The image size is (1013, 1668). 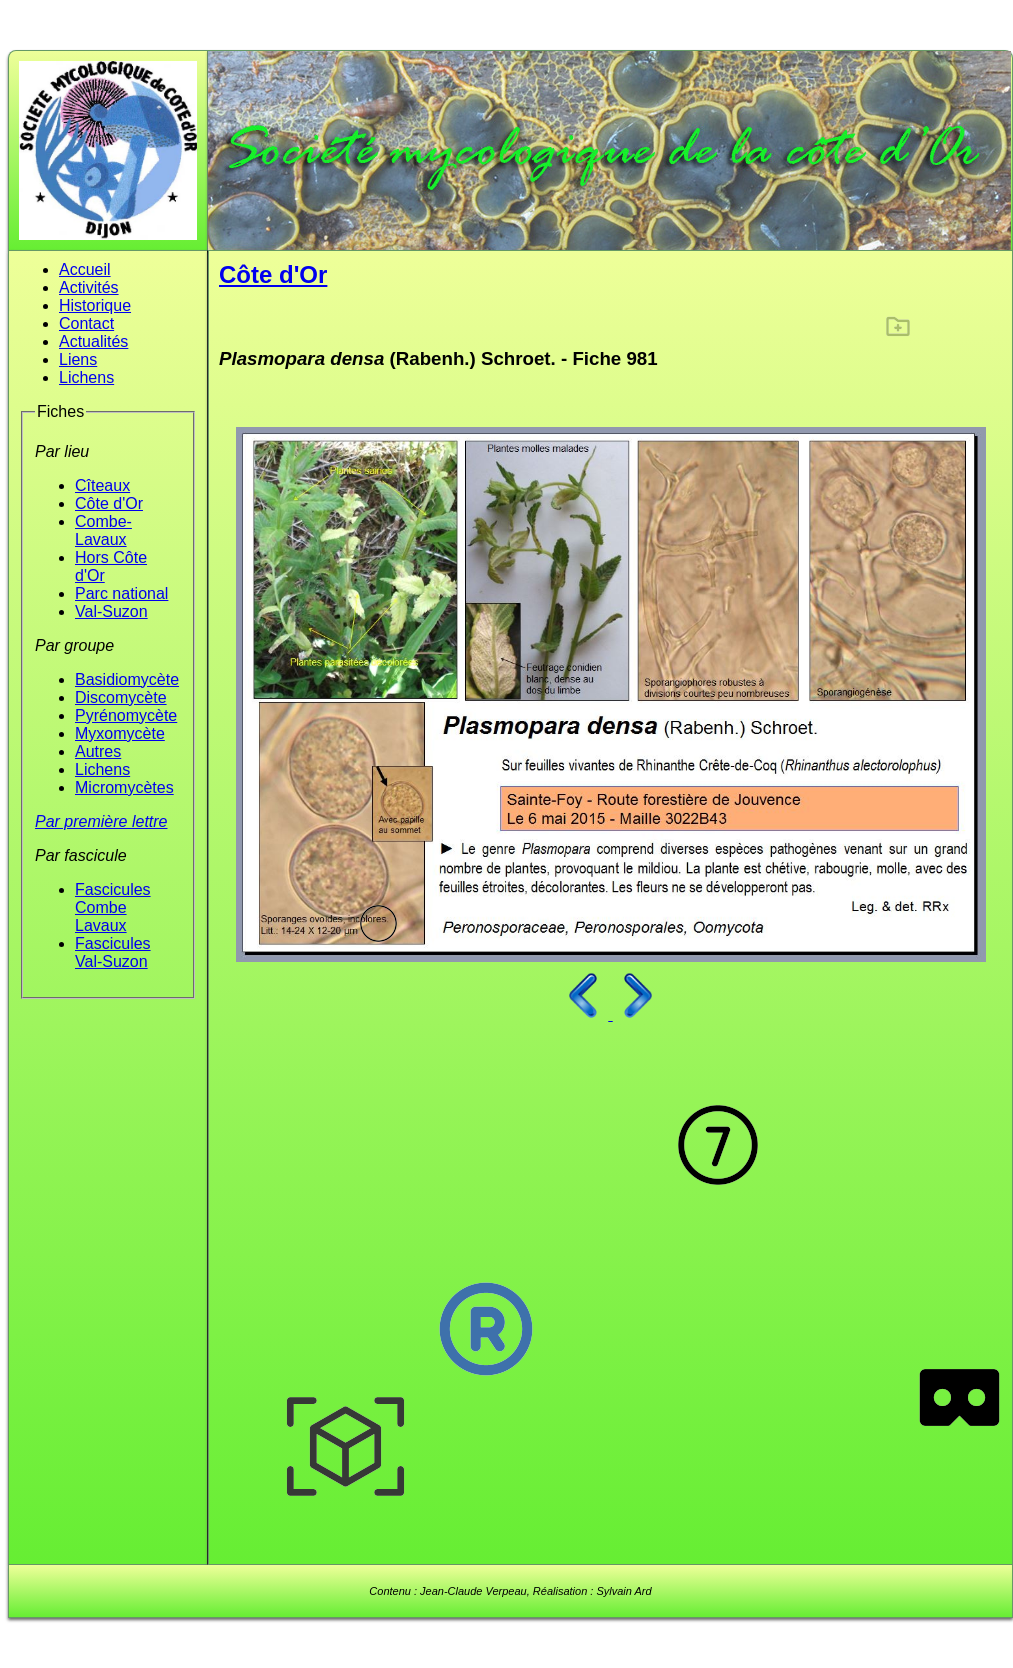 I want to click on launch google cardboard VR experience, so click(x=959, y=1397).